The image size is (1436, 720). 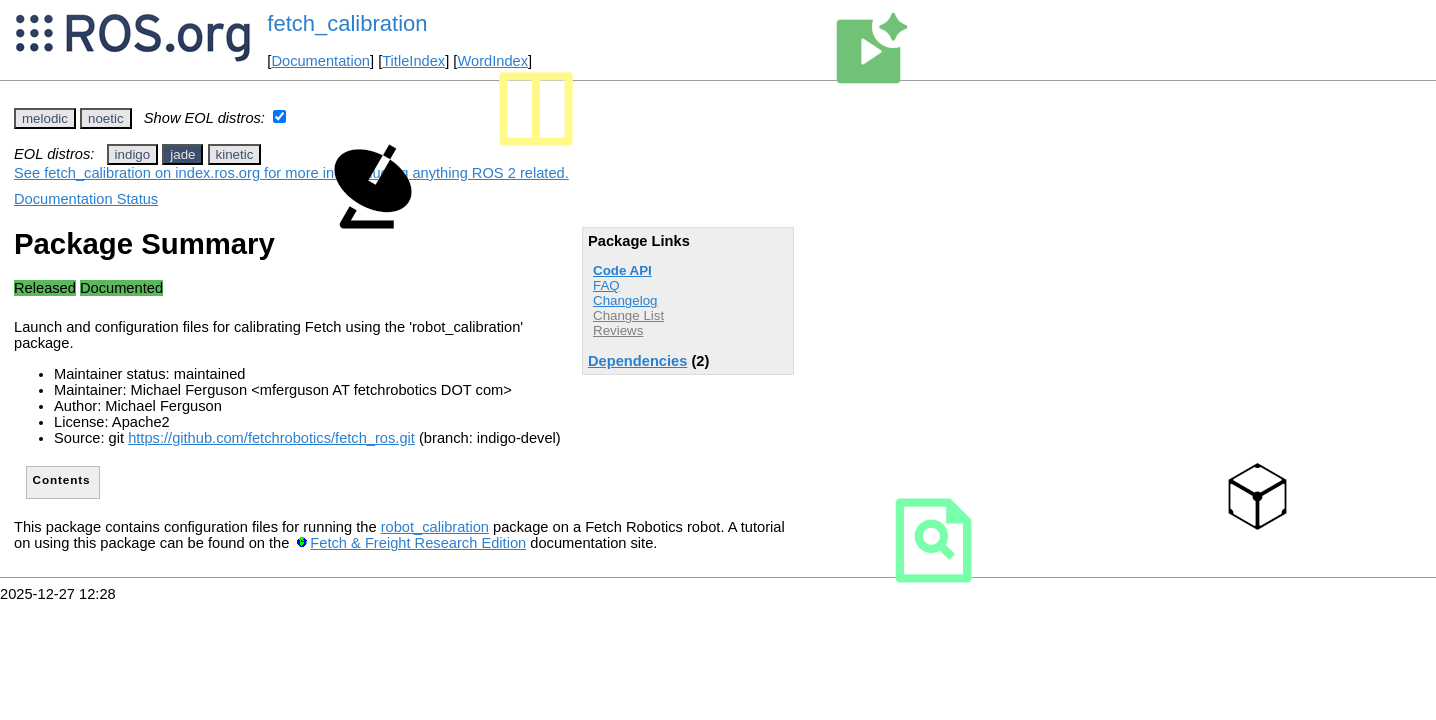 I want to click on switch to two-column layout view, so click(x=536, y=109).